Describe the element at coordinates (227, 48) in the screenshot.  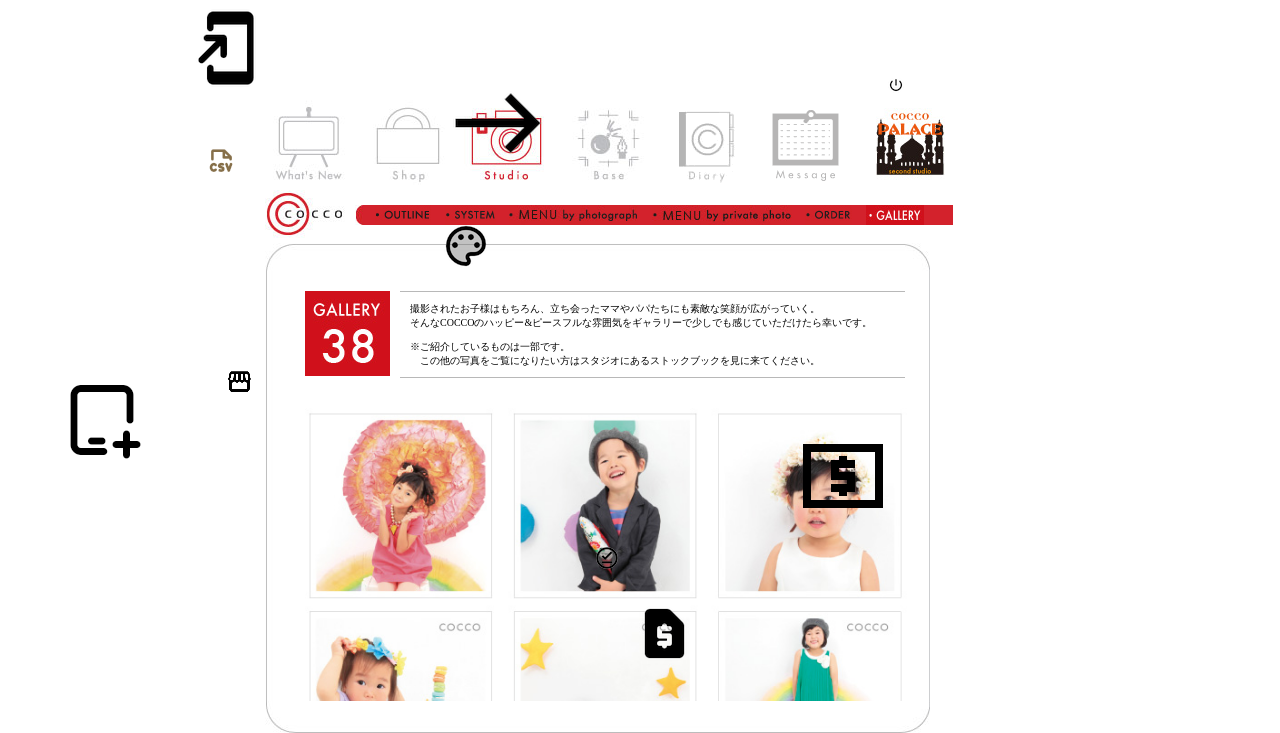
I see `add this page to home screen` at that location.